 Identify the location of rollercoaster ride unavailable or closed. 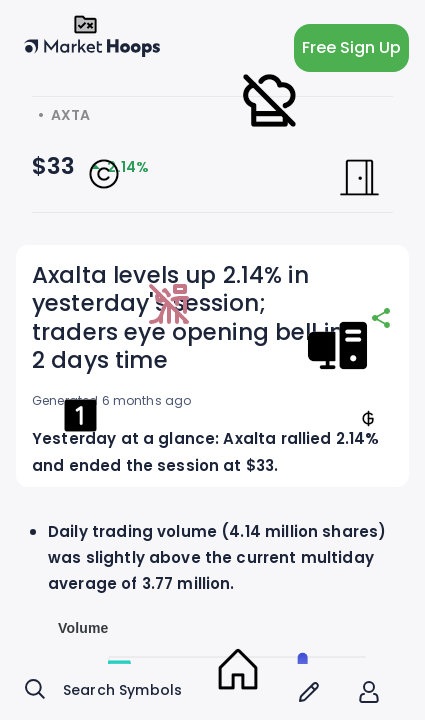
(169, 304).